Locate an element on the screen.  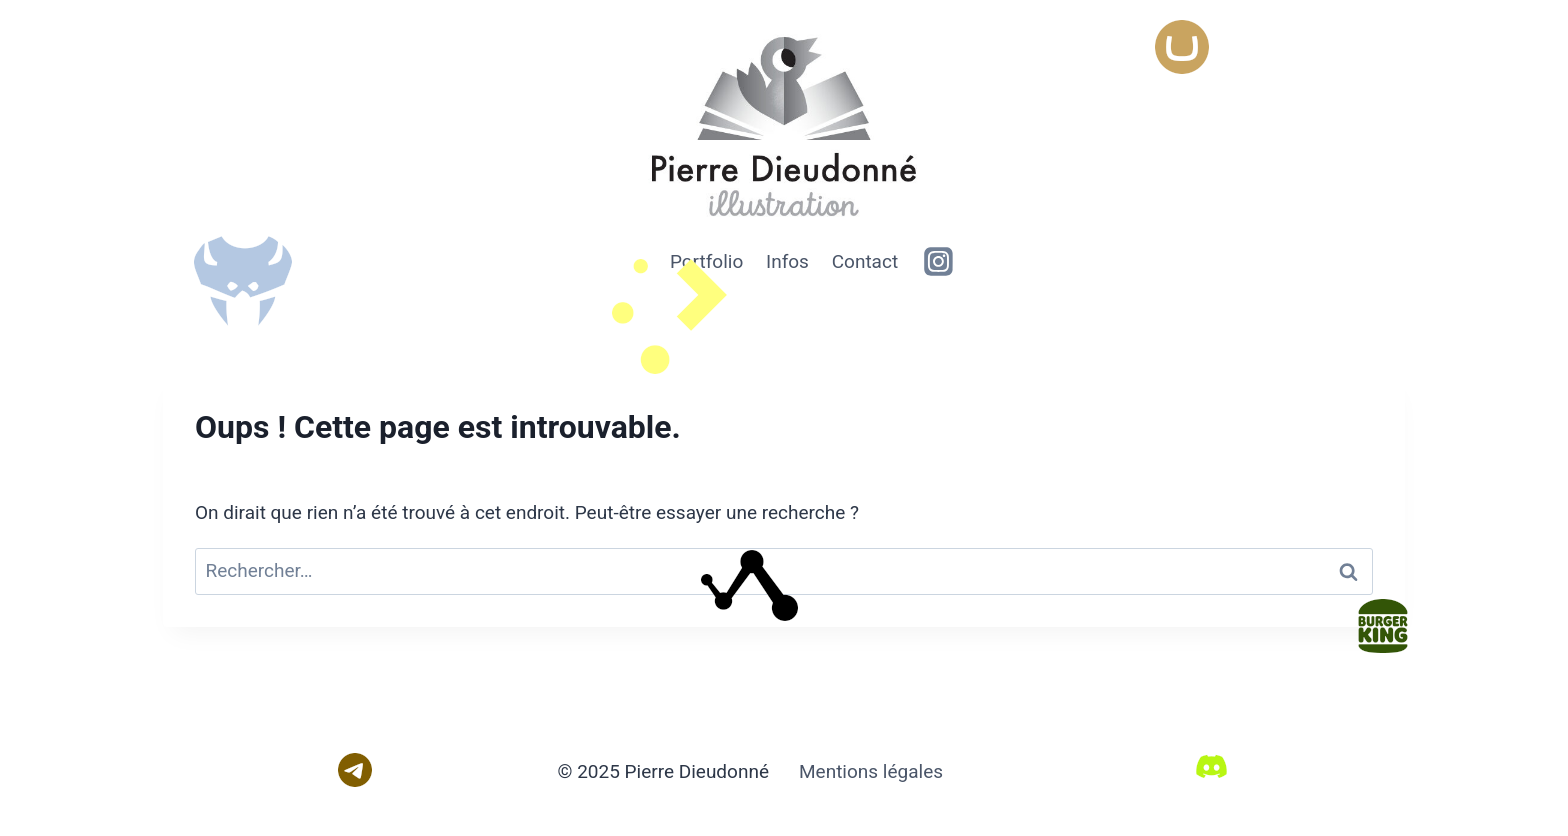
mamba ui brand logo is located at coordinates (243, 281).